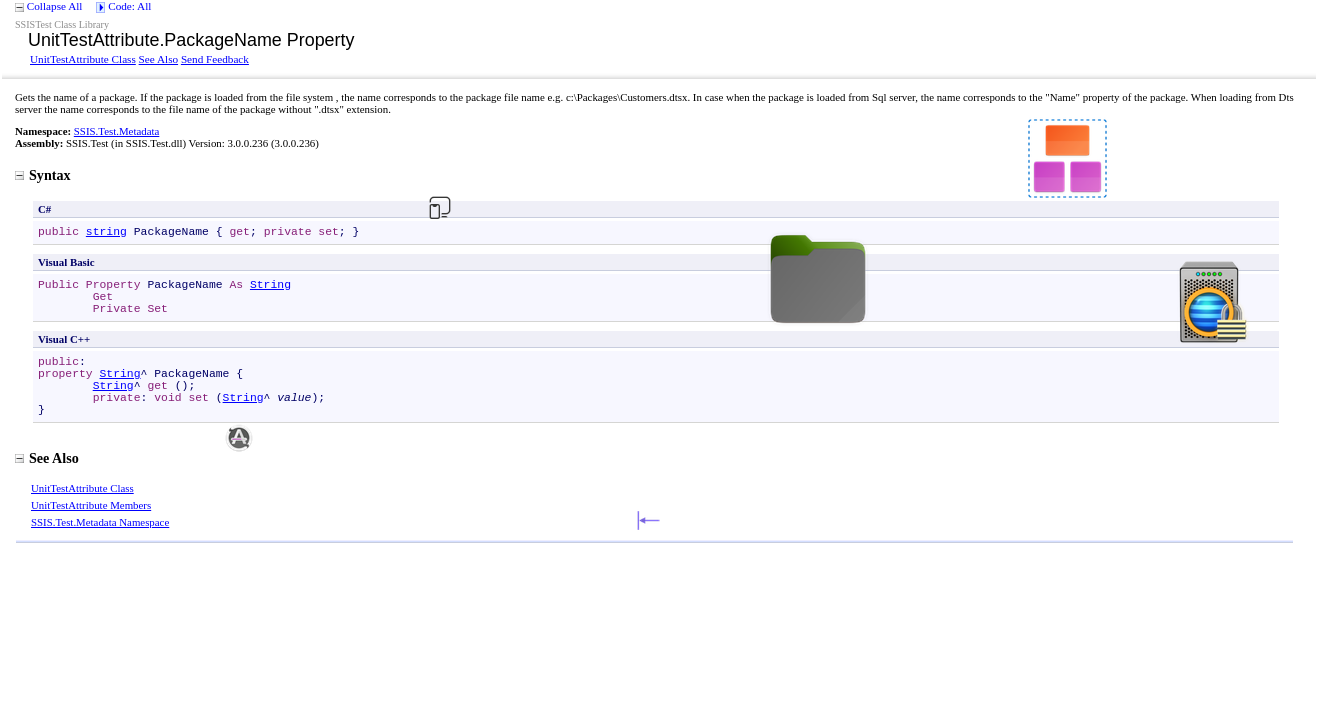 This screenshot has height=720, width=1318. Describe the element at coordinates (818, 279) in the screenshot. I see `open a folder to view its contents` at that location.